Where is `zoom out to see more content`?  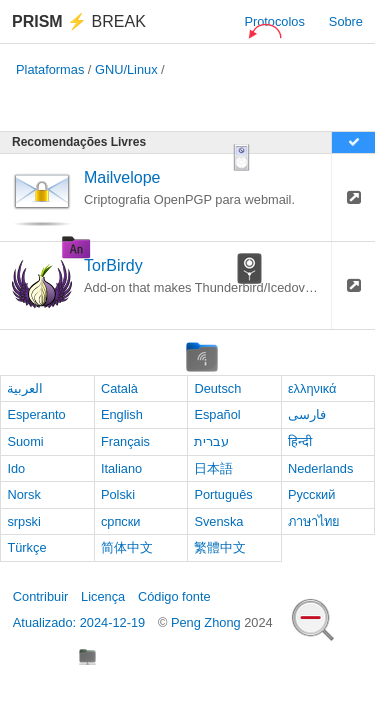
zoom out to see more content is located at coordinates (313, 620).